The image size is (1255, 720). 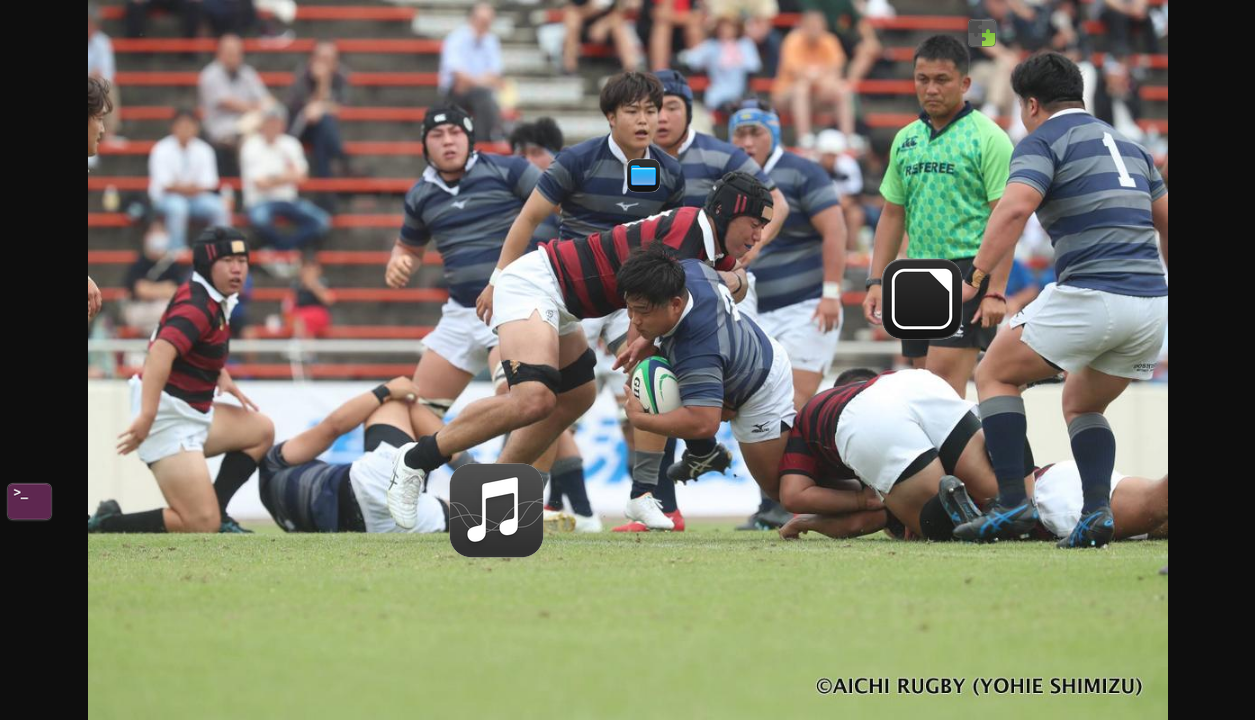 I want to click on open the files app, so click(x=643, y=175).